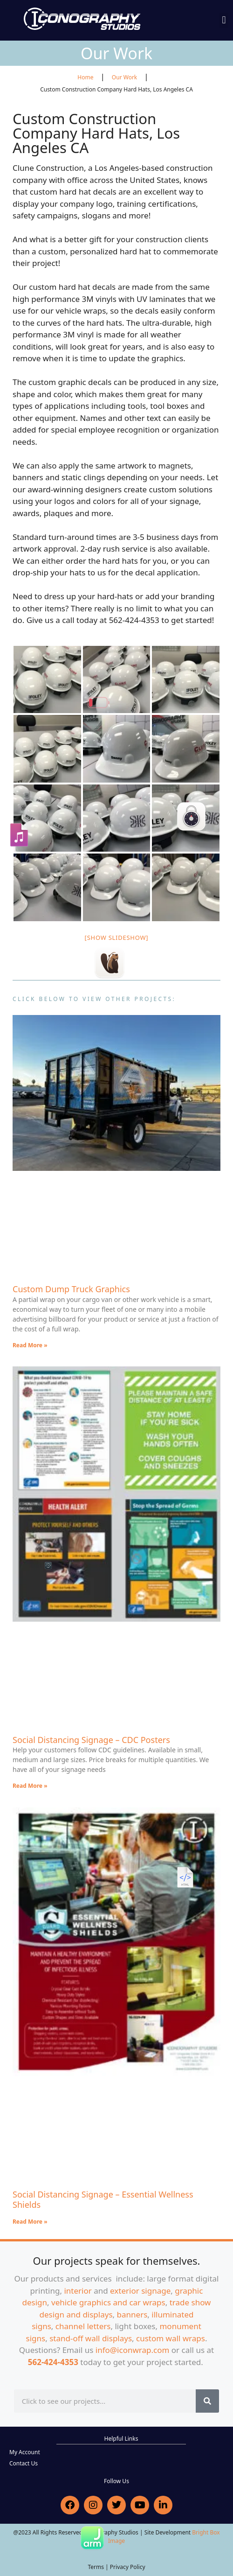 The image size is (233, 2576). What do you see at coordinates (185, 1877) in the screenshot?
I see `an HTML document or webpage file` at bounding box center [185, 1877].